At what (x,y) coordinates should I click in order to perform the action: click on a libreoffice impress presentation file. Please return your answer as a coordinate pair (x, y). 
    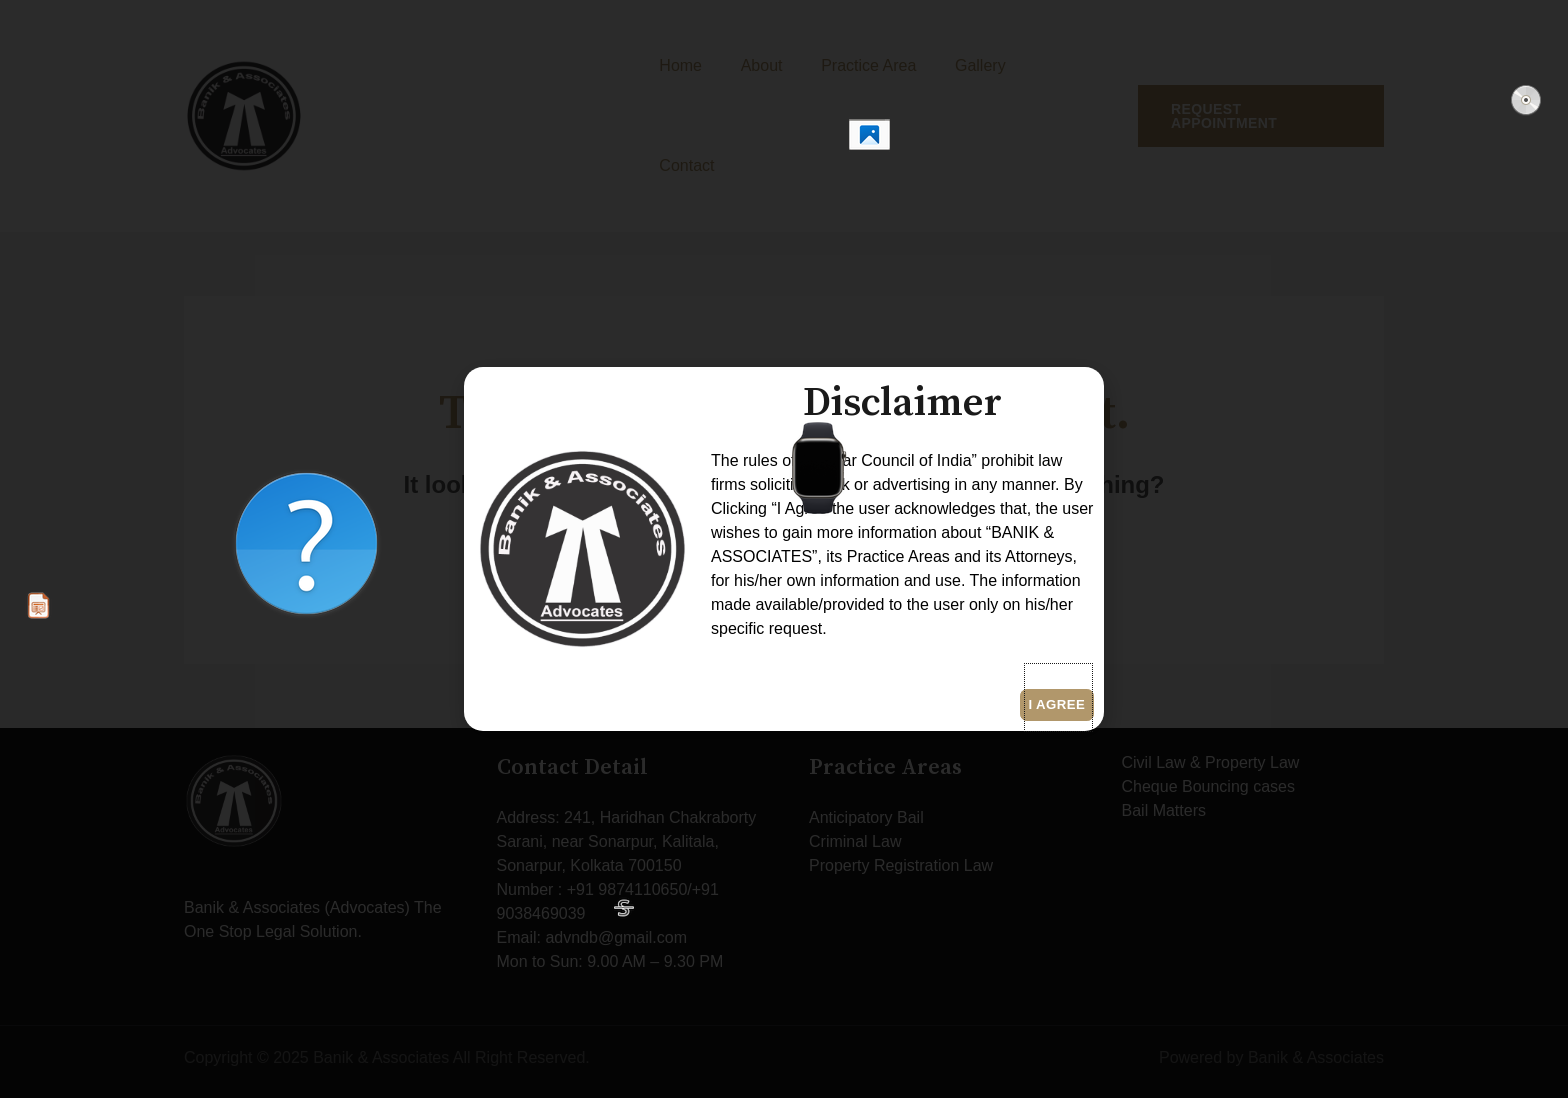
    Looking at the image, I should click on (38, 605).